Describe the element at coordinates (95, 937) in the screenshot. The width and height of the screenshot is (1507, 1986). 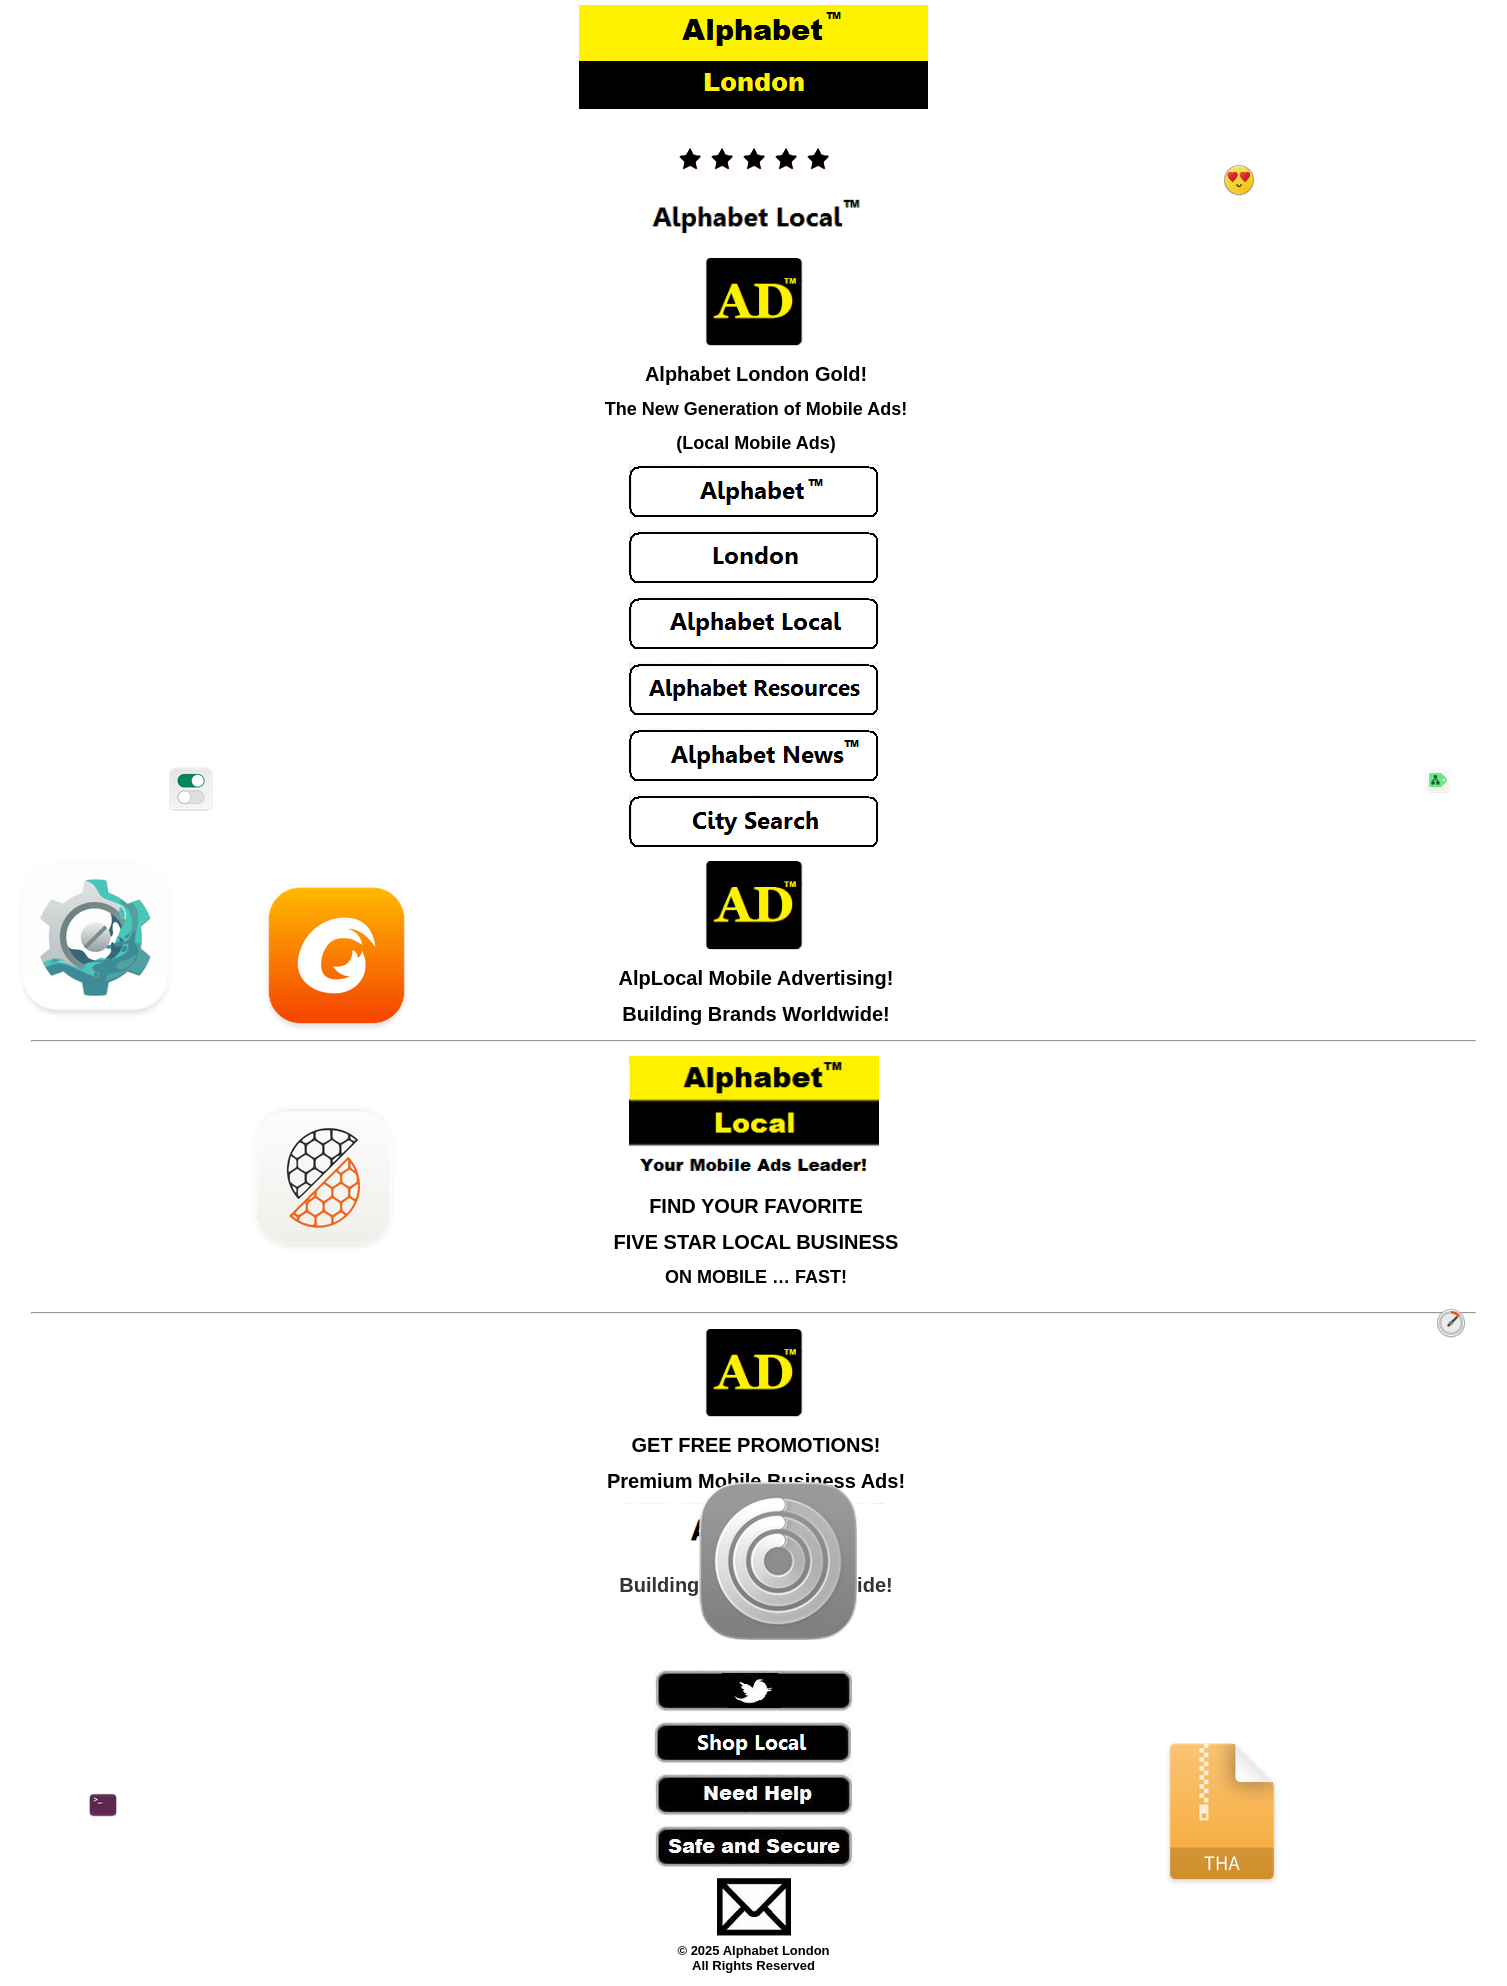
I see `open jacobdev application` at that location.